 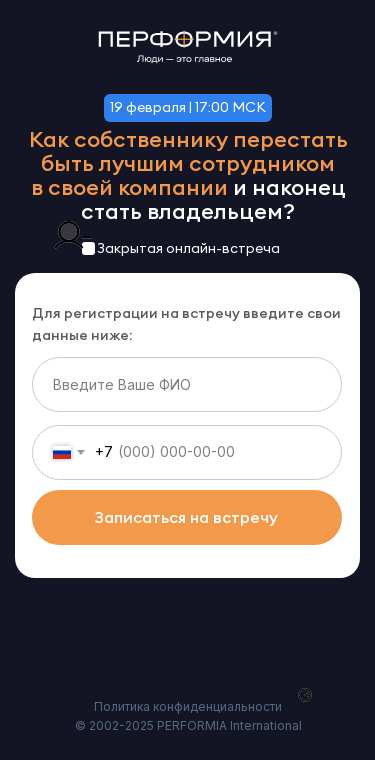 What do you see at coordinates (72, 236) in the screenshot?
I see `remove a user or contact` at bounding box center [72, 236].